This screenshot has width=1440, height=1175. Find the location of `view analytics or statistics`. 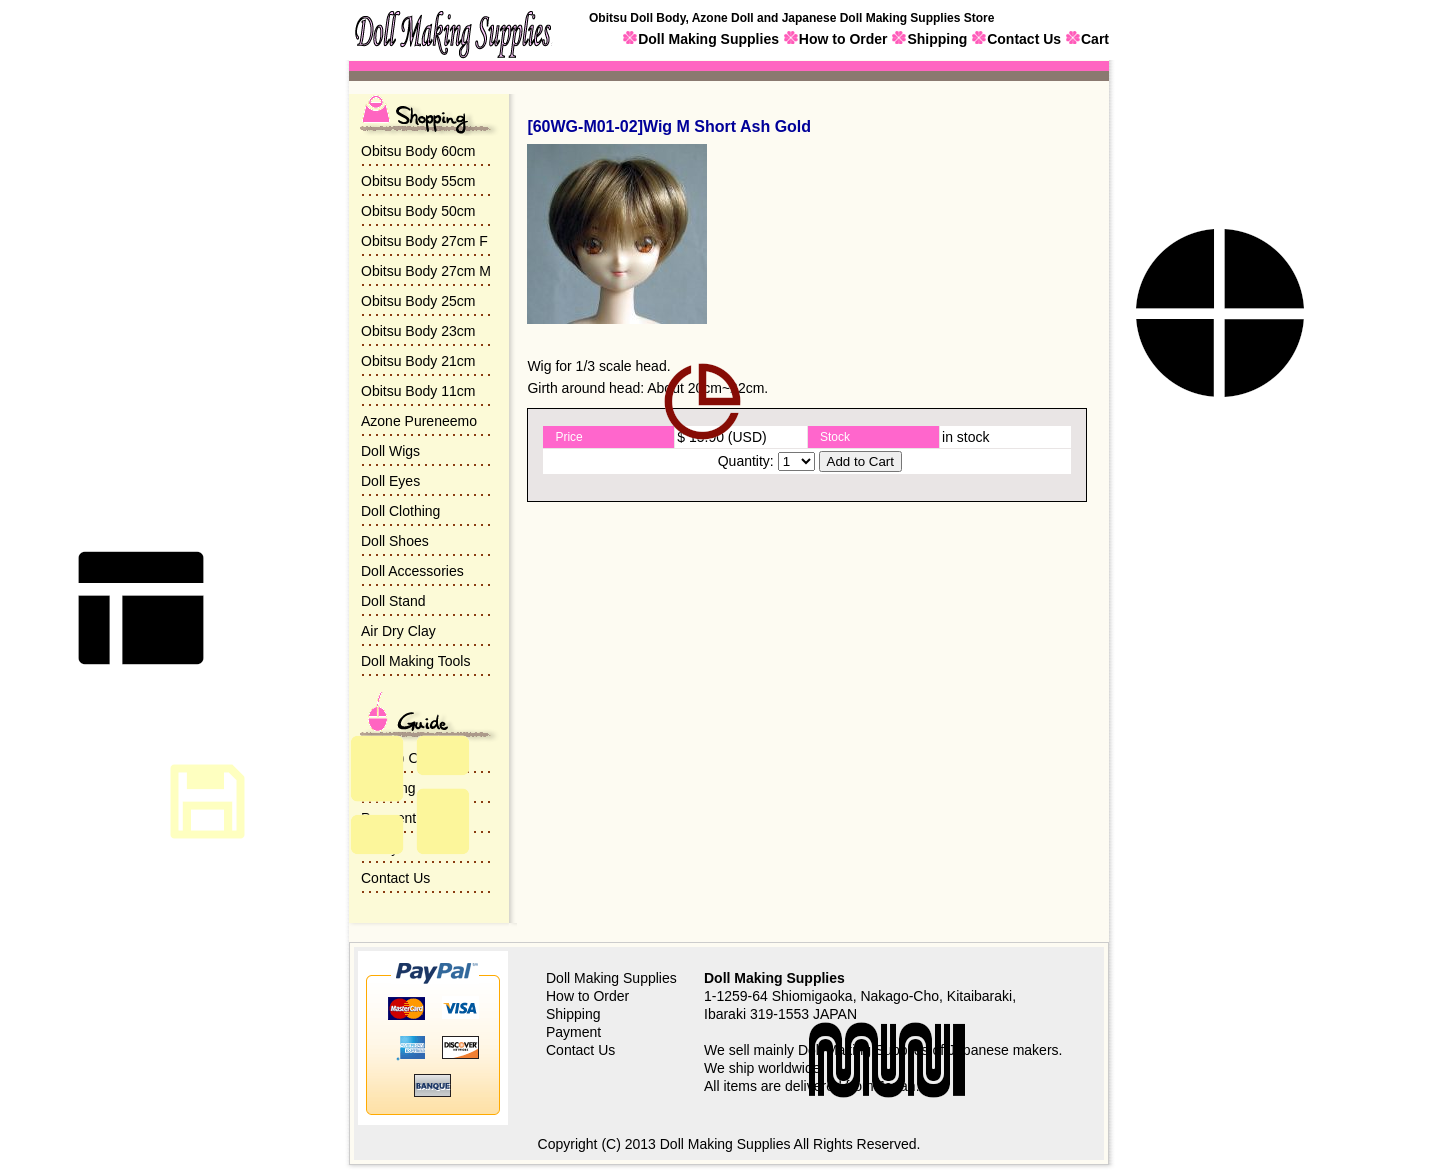

view analytics or statistics is located at coordinates (702, 401).